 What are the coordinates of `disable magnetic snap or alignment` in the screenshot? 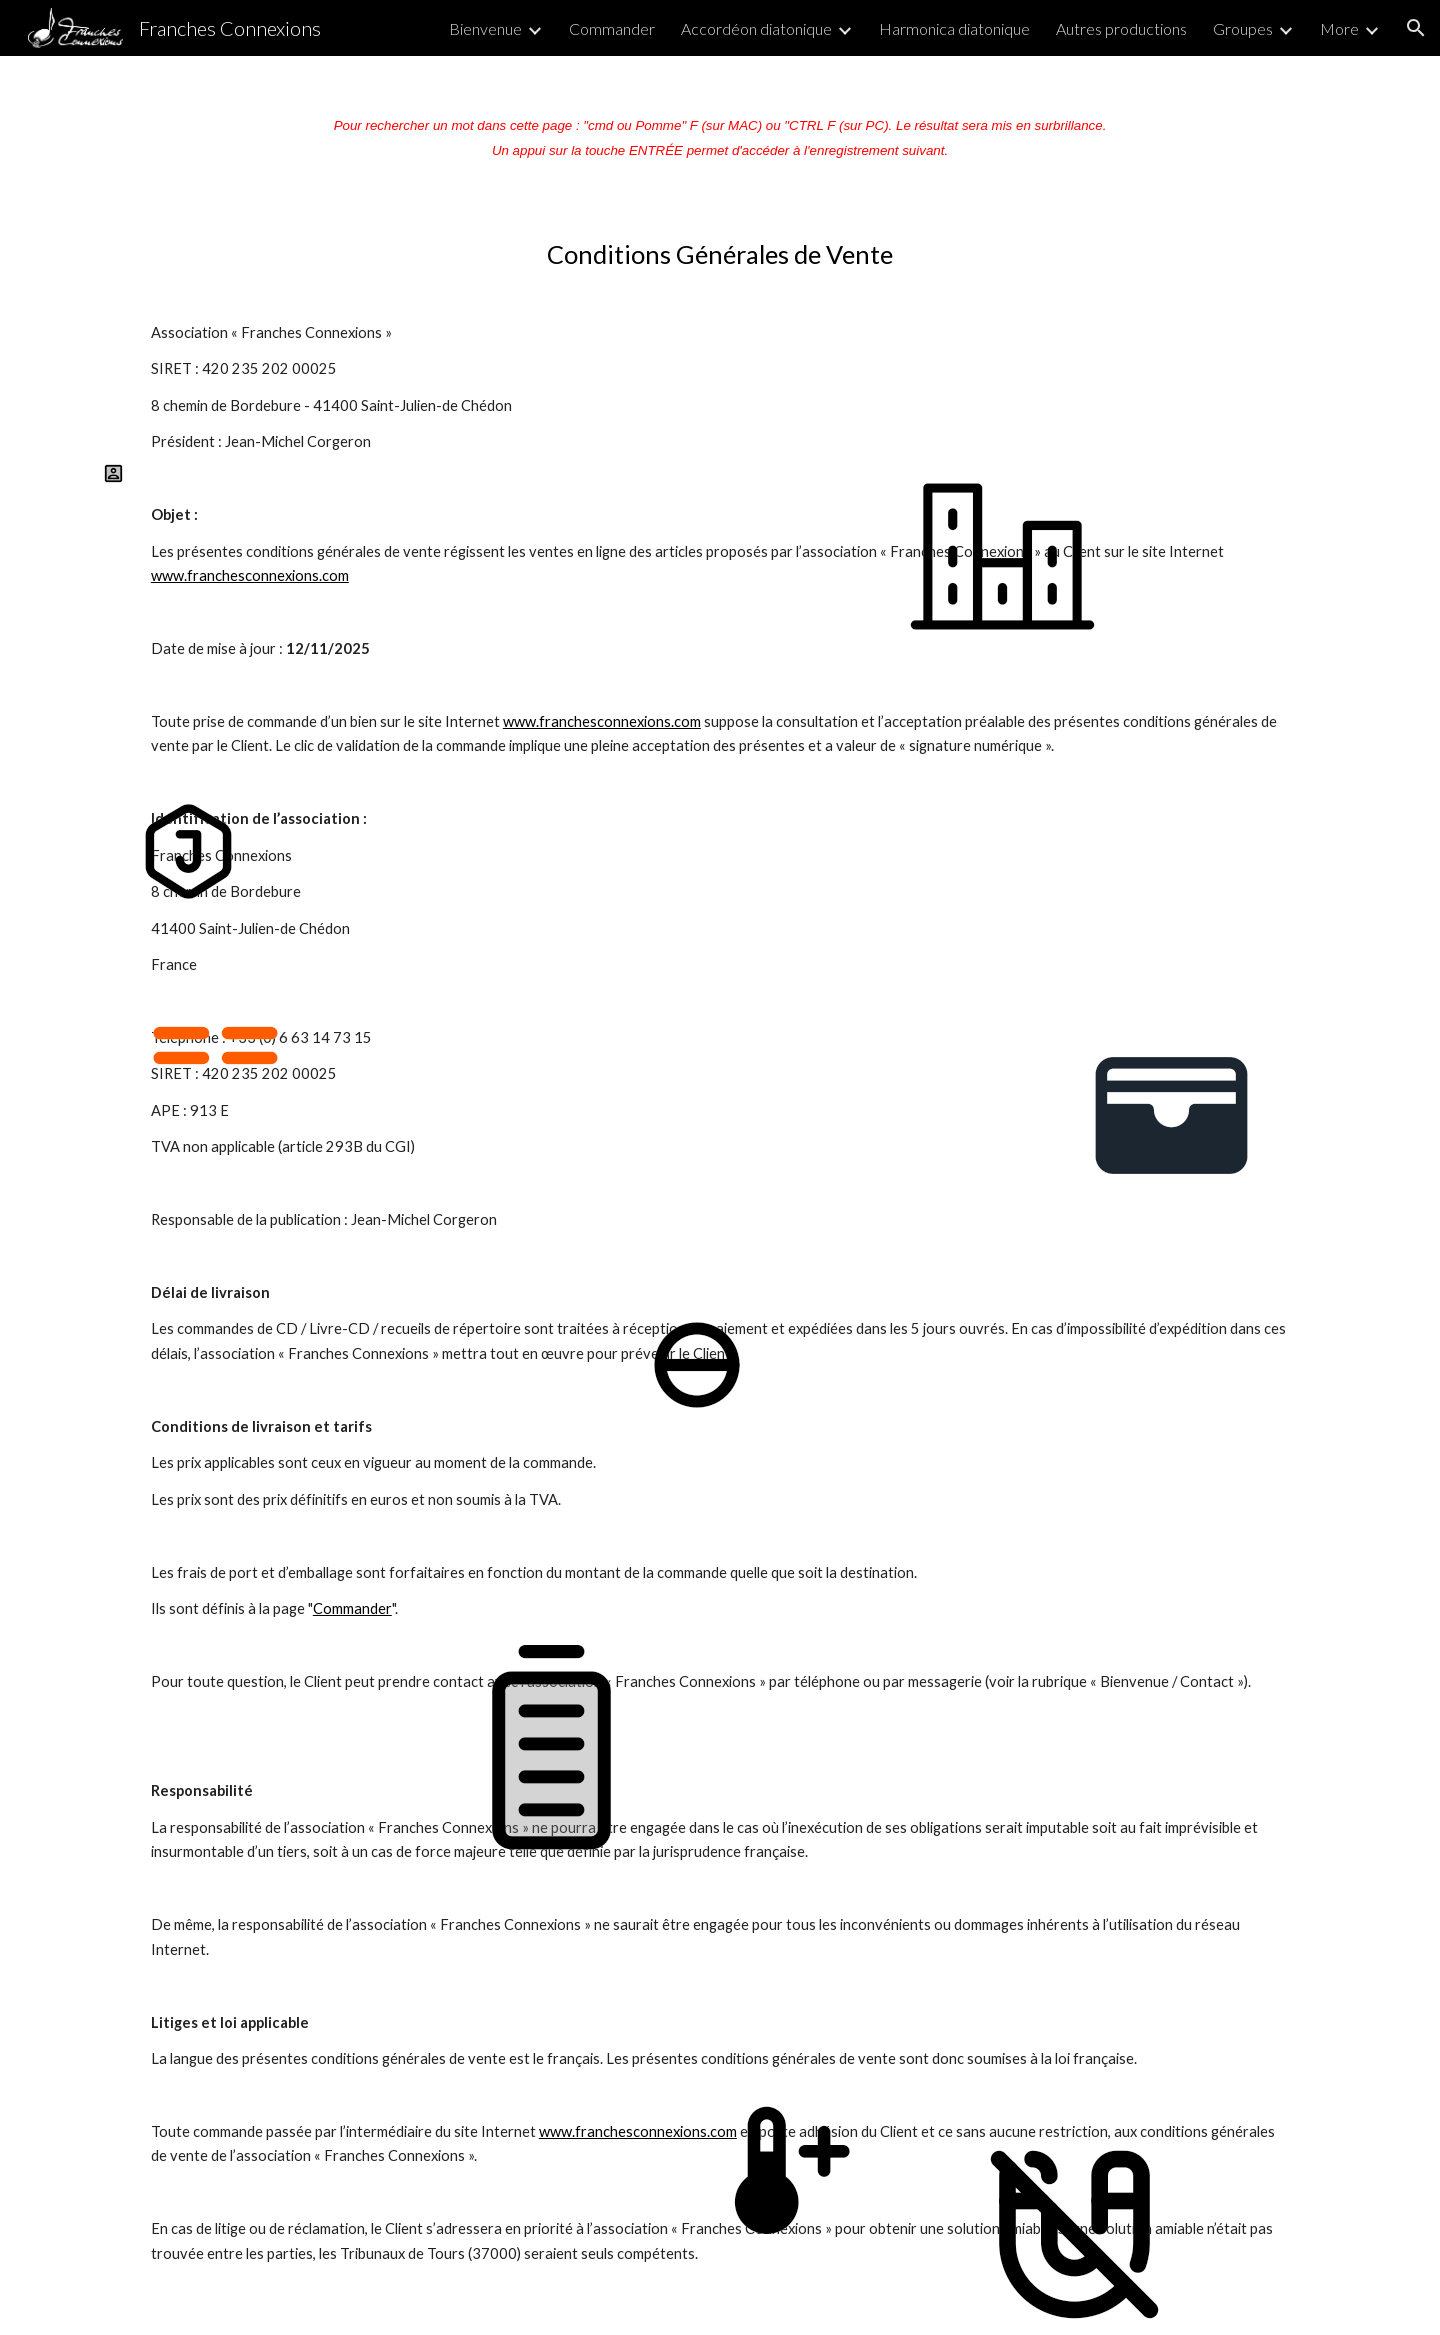 It's located at (1074, 2234).